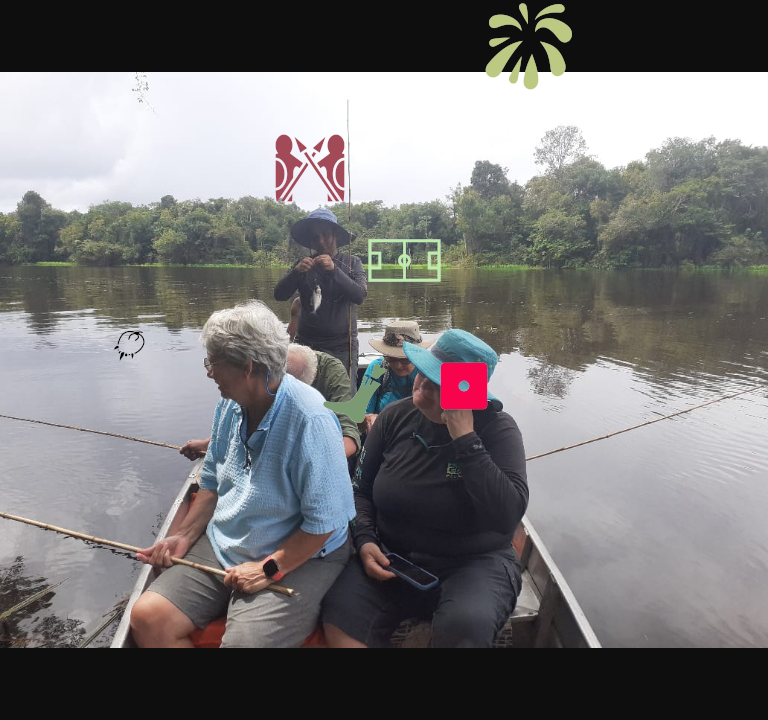 The height and width of the screenshot is (720, 768). What do you see at coordinates (310, 167) in the screenshot?
I see `guards or sentries protecting an area` at bounding box center [310, 167].